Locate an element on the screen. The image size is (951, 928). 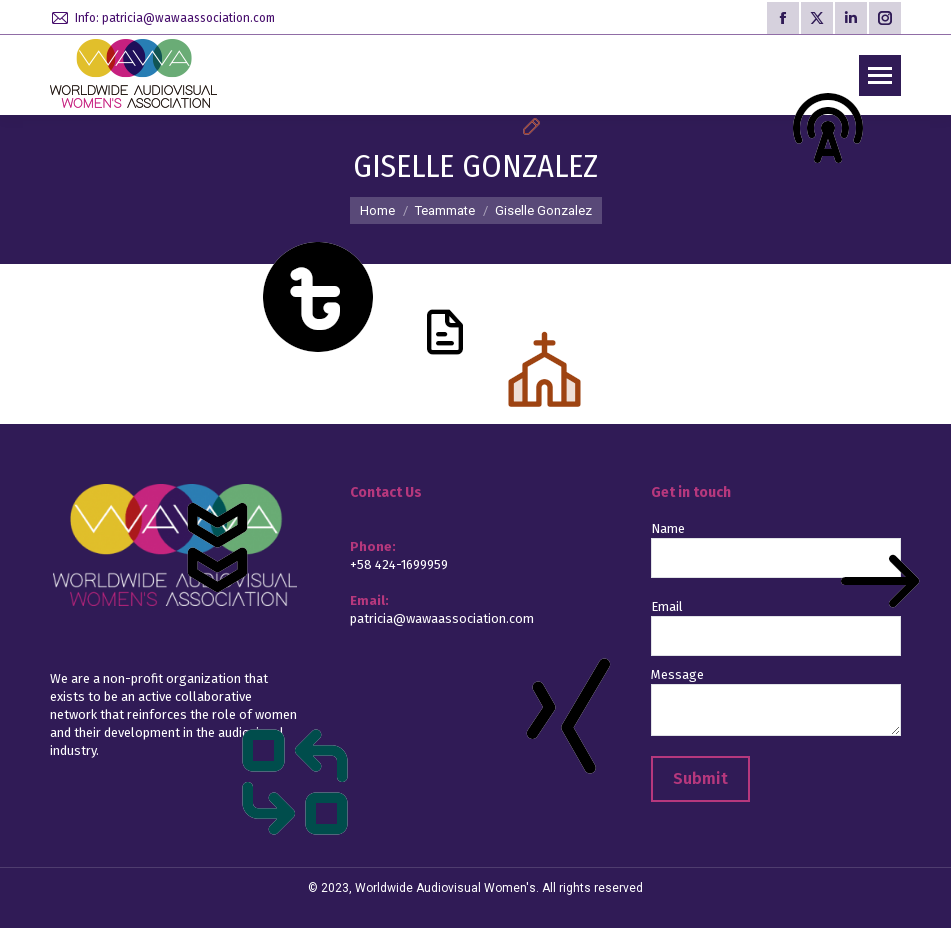
swap or exchange two items is located at coordinates (295, 782).